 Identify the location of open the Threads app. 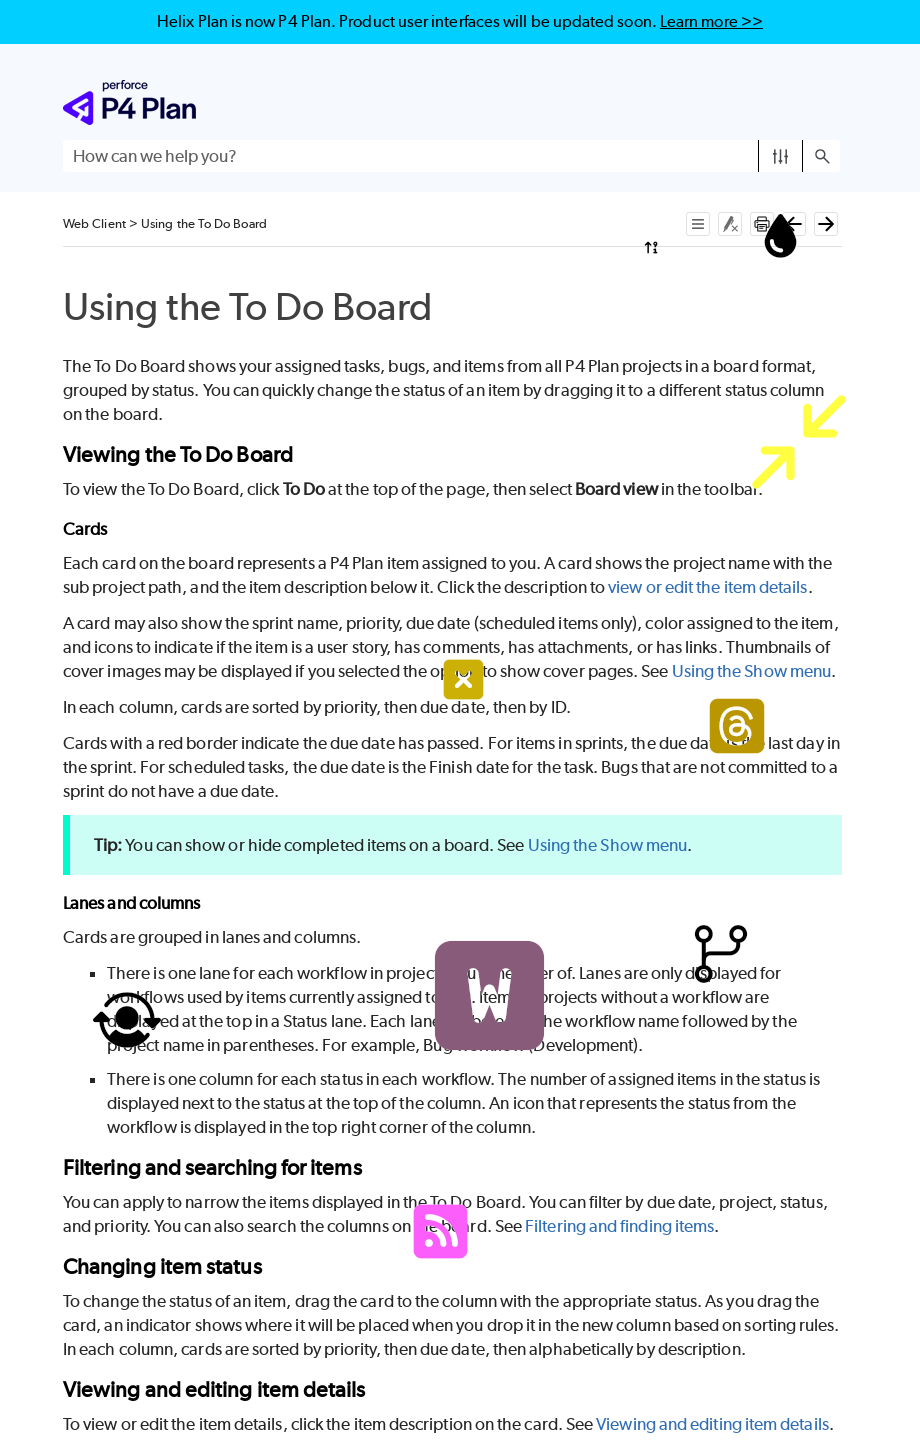
(737, 726).